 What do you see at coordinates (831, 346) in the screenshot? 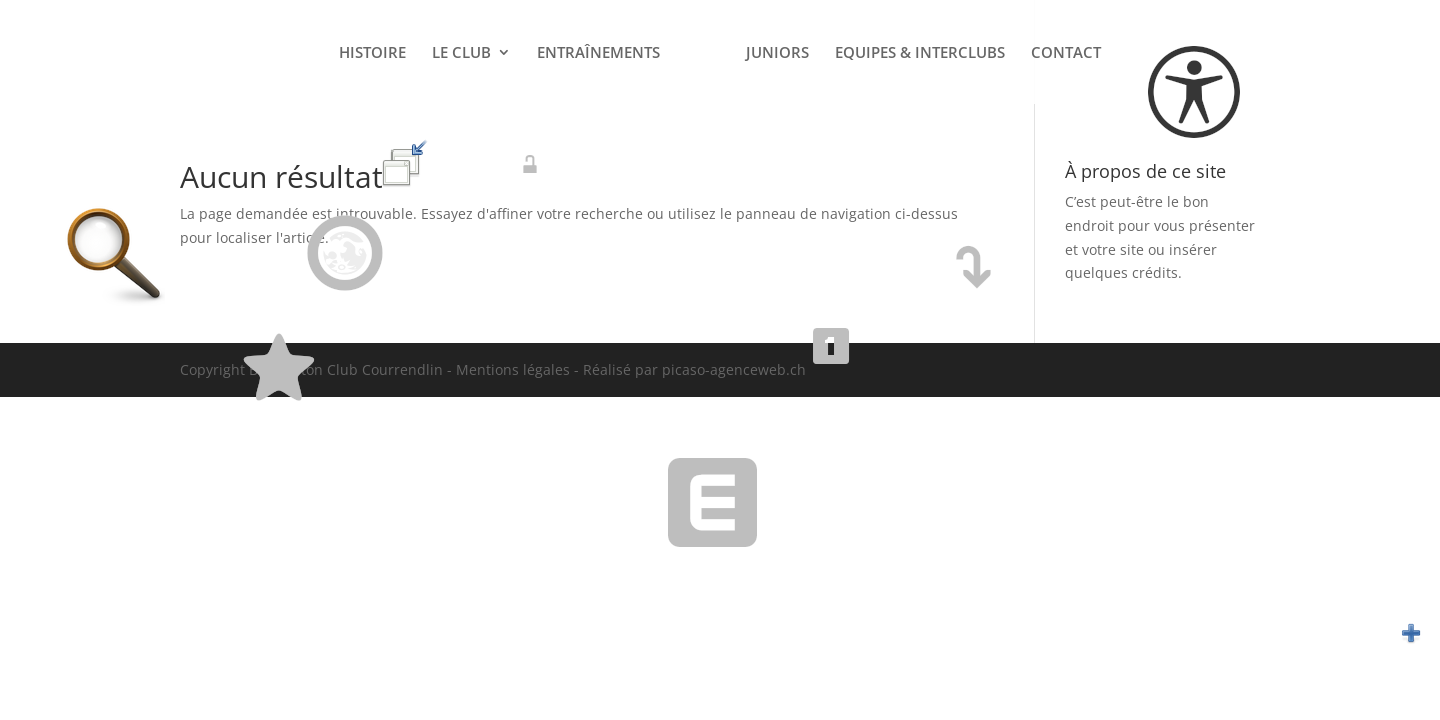
I see `reset zoom to 100% or original size` at bounding box center [831, 346].